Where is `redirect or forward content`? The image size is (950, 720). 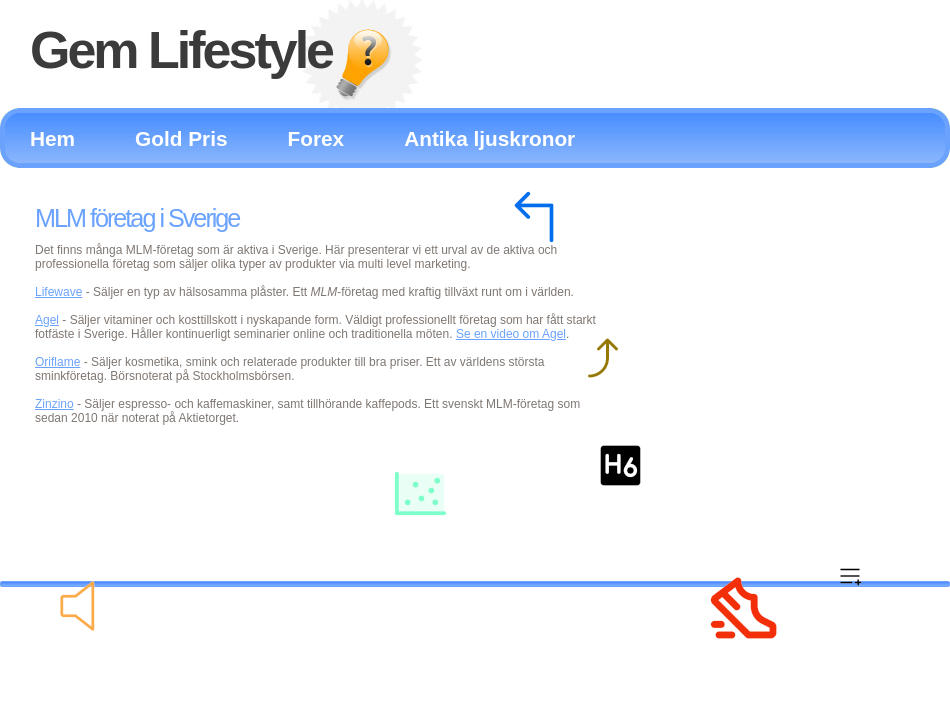 redirect or forward content is located at coordinates (603, 358).